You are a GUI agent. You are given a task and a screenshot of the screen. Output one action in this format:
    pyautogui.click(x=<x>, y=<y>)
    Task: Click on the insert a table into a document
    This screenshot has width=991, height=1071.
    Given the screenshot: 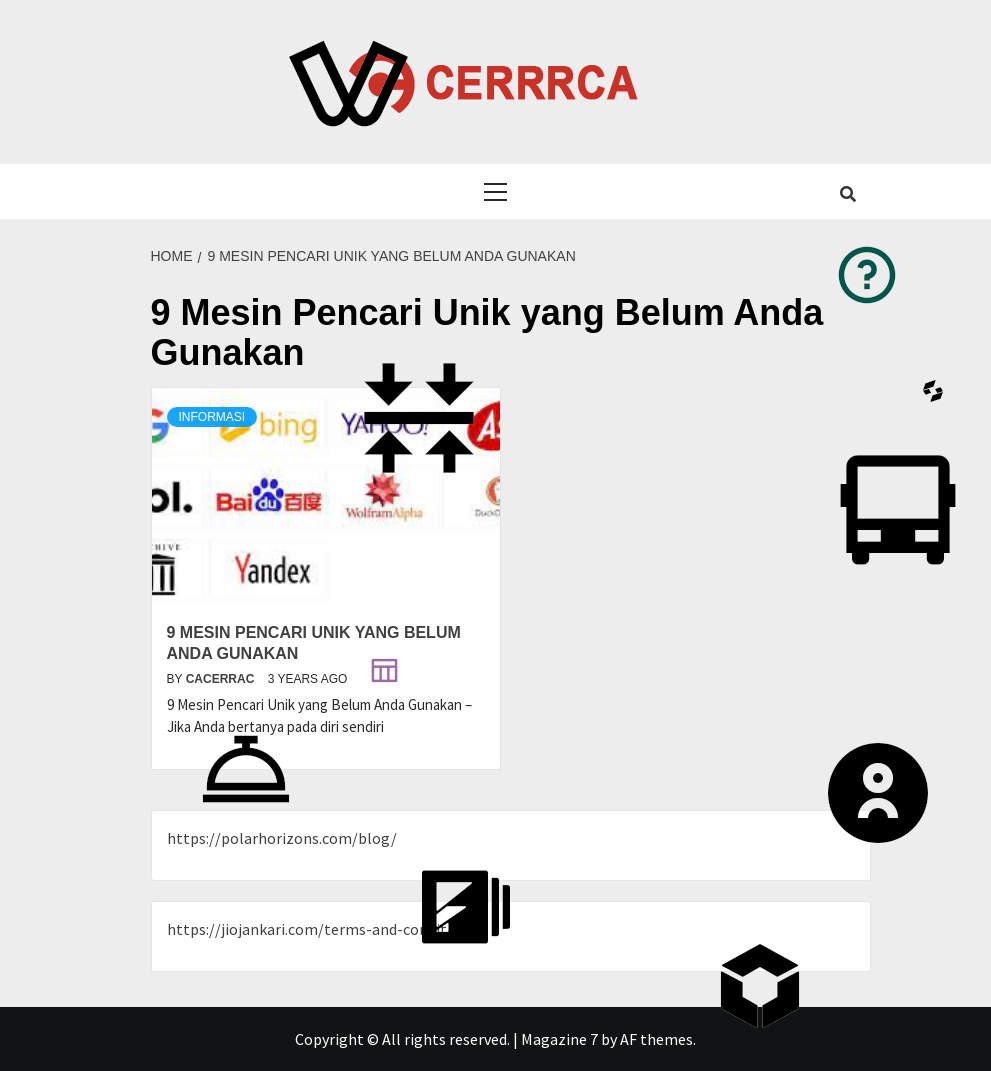 What is the action you would take?
    pyautogui.click(x=384, y=670)
    